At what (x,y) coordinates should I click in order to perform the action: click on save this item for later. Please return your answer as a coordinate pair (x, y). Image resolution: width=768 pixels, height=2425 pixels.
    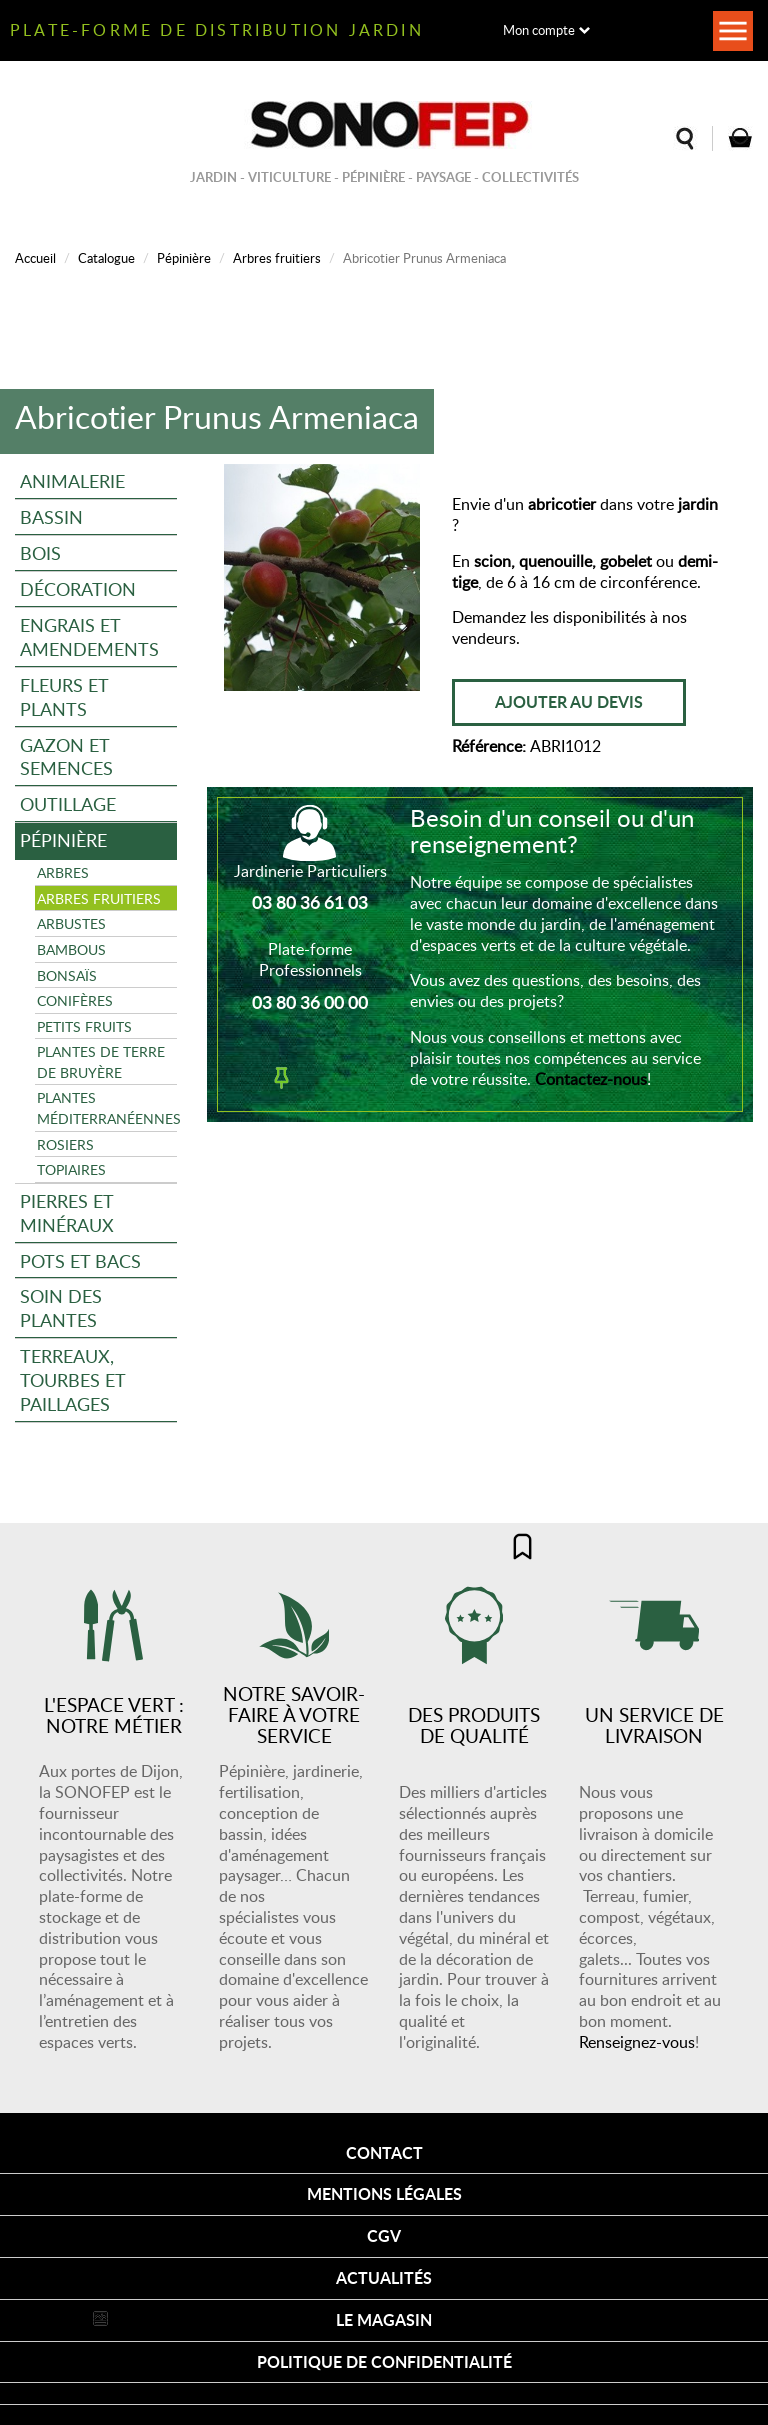
    Looking at the image, I should click on (522, 1546).